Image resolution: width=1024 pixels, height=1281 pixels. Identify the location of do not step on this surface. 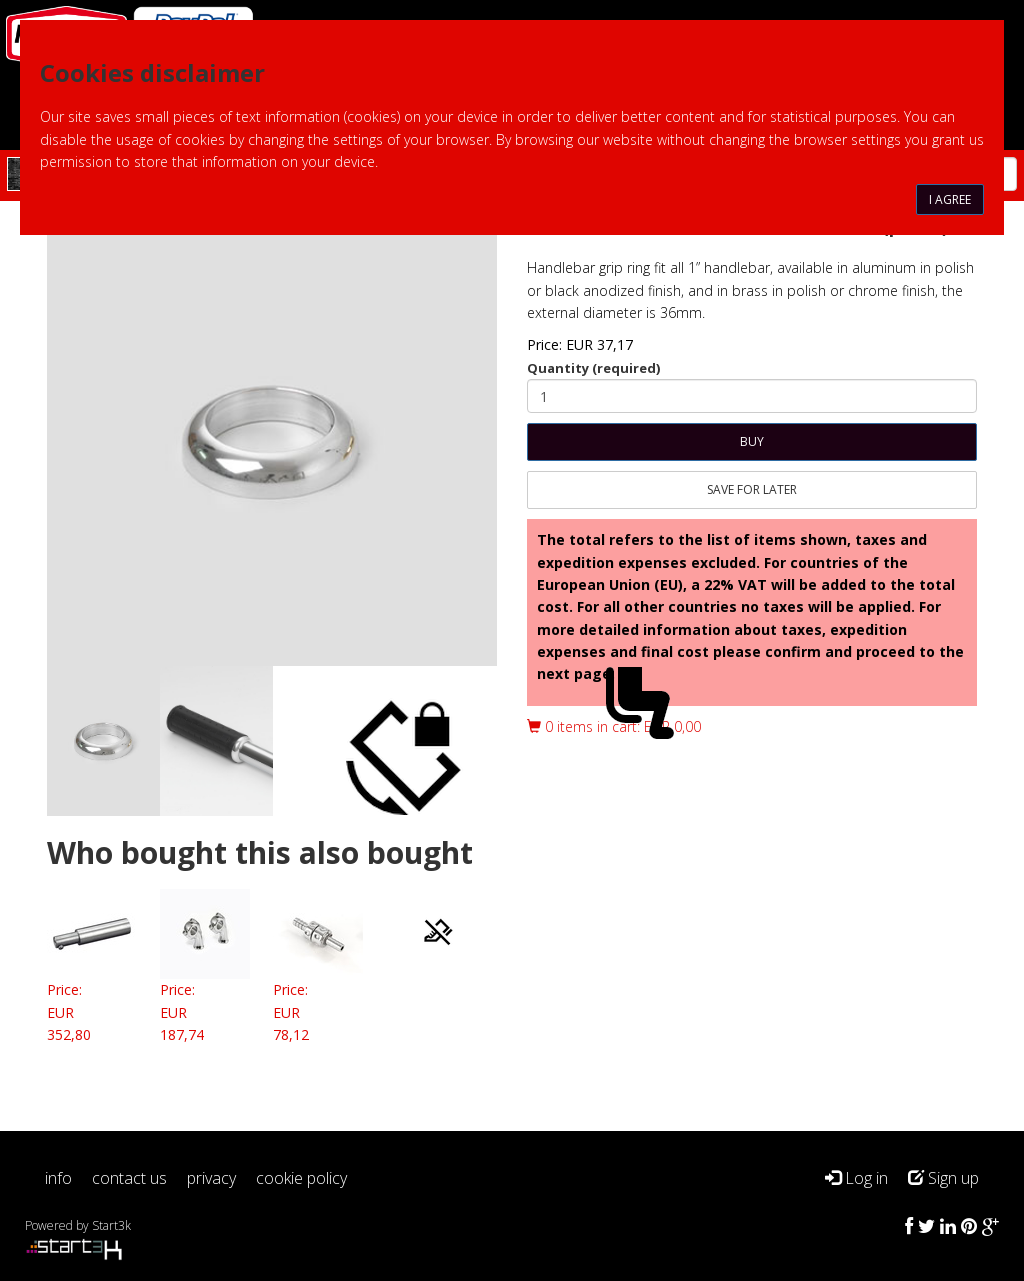
(438, 931).